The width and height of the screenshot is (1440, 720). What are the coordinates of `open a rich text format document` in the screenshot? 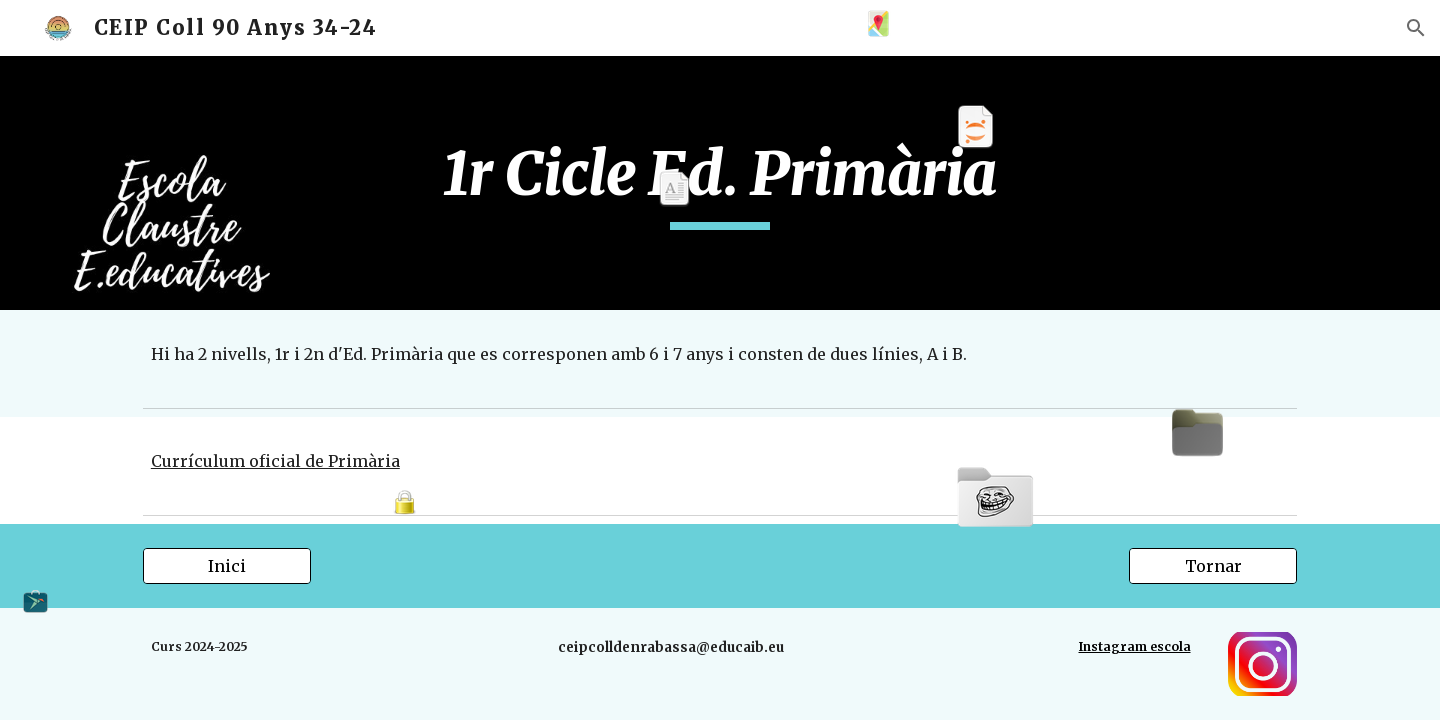 It's located at (674, 188).